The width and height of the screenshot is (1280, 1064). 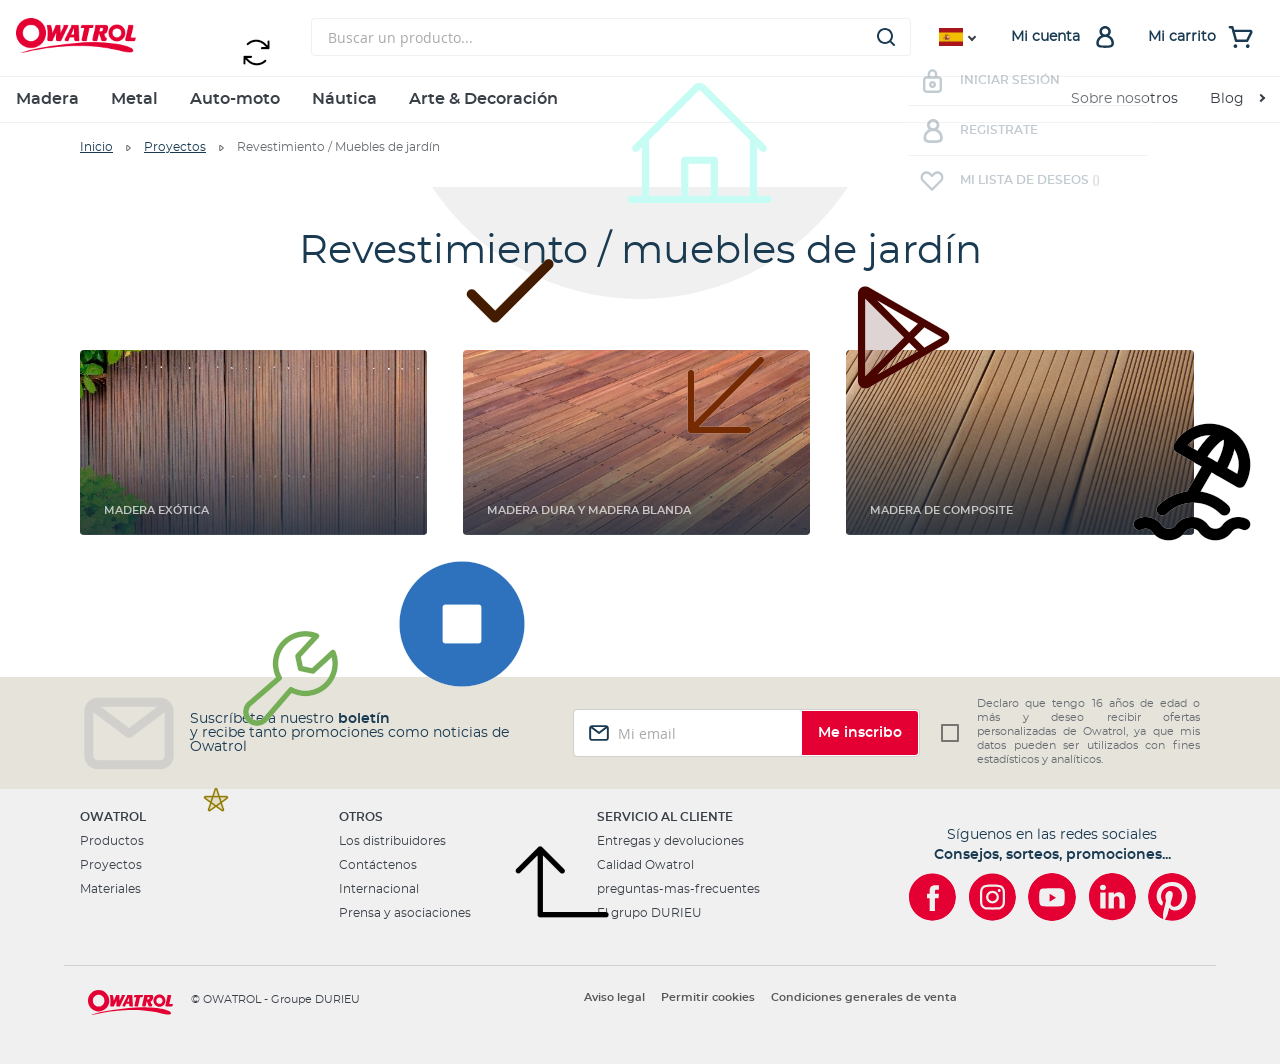 What do you see at coordinates (558, 885) in the screenshot?
I see `go back and up to previous level` at bounding box center [558, 885].